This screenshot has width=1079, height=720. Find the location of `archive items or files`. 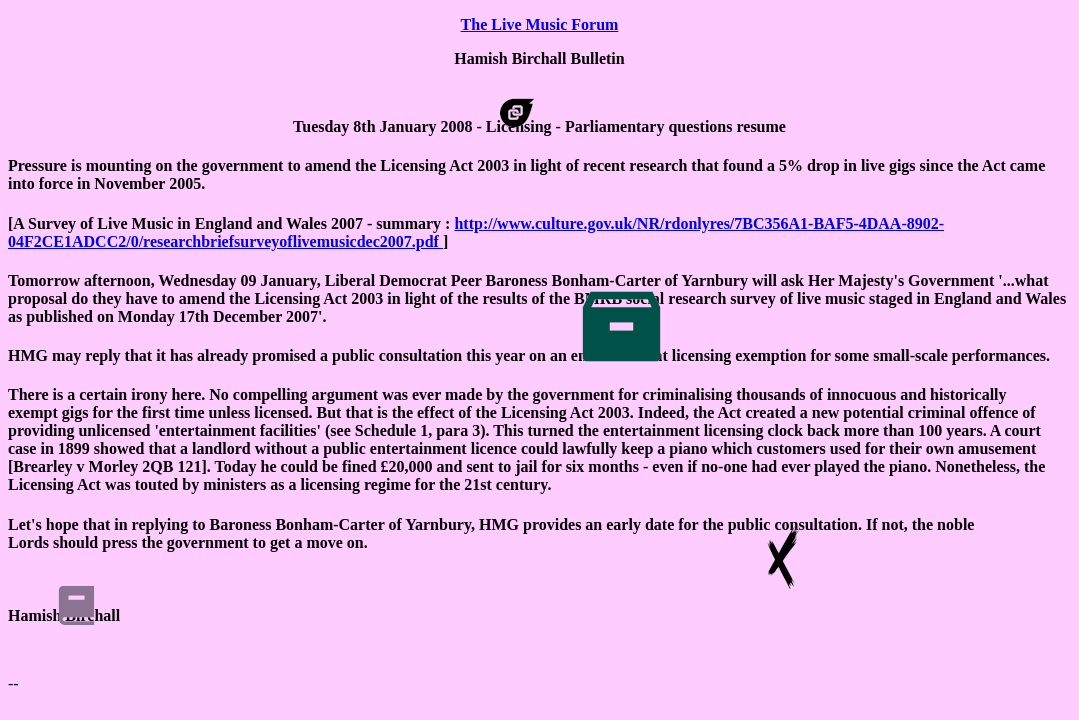

archive items or files is located at coordinates (621, 326).